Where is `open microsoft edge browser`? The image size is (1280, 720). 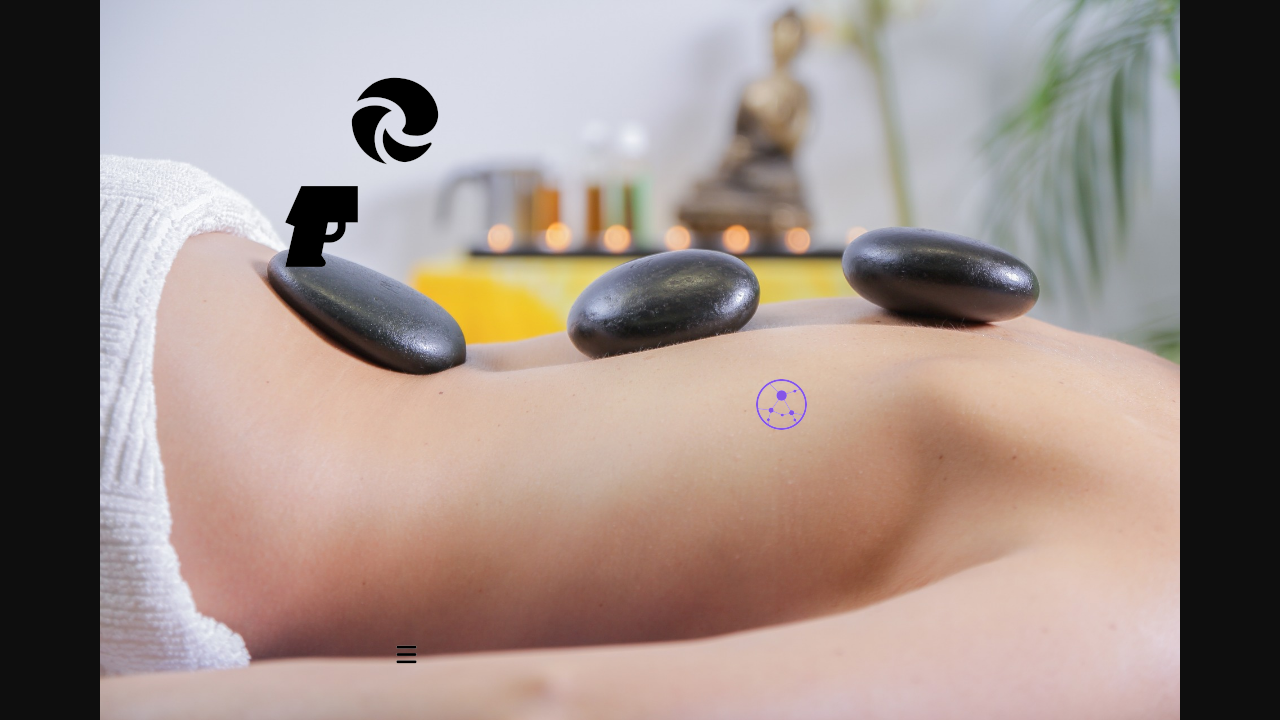 open microsoft edge browser is located at coordinates (395, 121).